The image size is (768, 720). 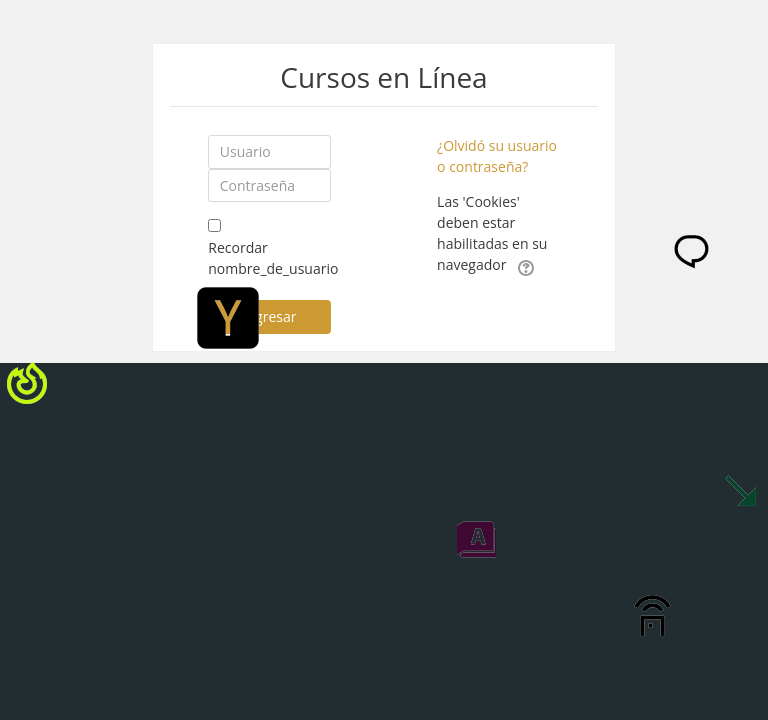 What do you see at coordinates (228, 318) in the screenshot?
I see `open hacker news` at bounding box center [228, 318].